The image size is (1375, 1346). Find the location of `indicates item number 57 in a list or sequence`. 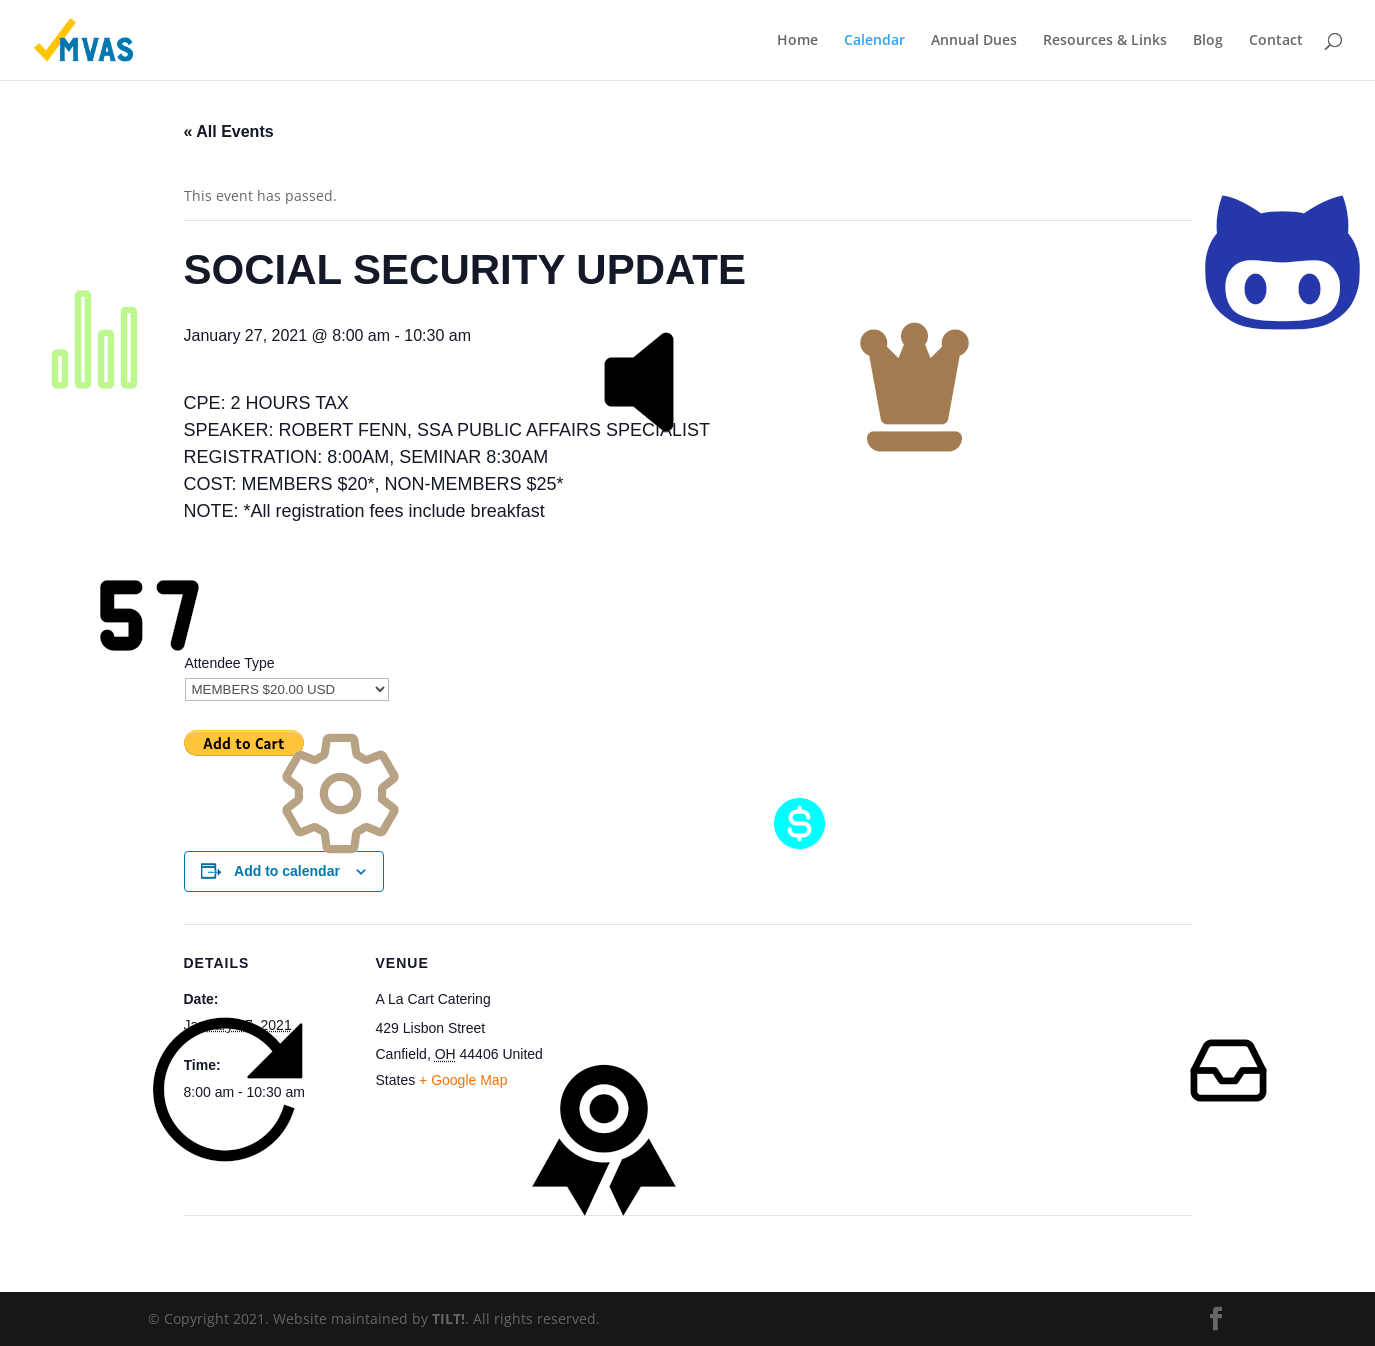

indicates item number 57 in a list or sequence is located at coordinates (149, 615).